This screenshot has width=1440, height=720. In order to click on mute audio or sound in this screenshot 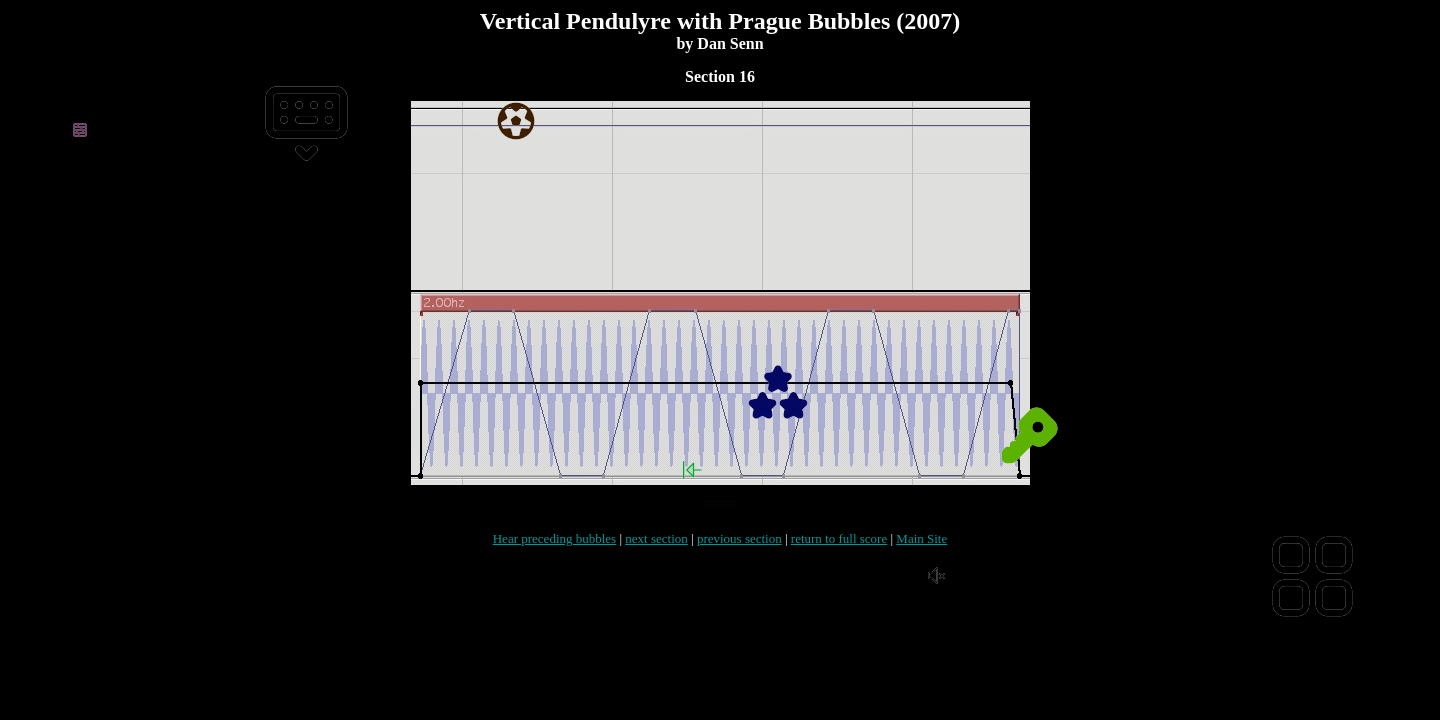, I will do `click(936, 575)`.